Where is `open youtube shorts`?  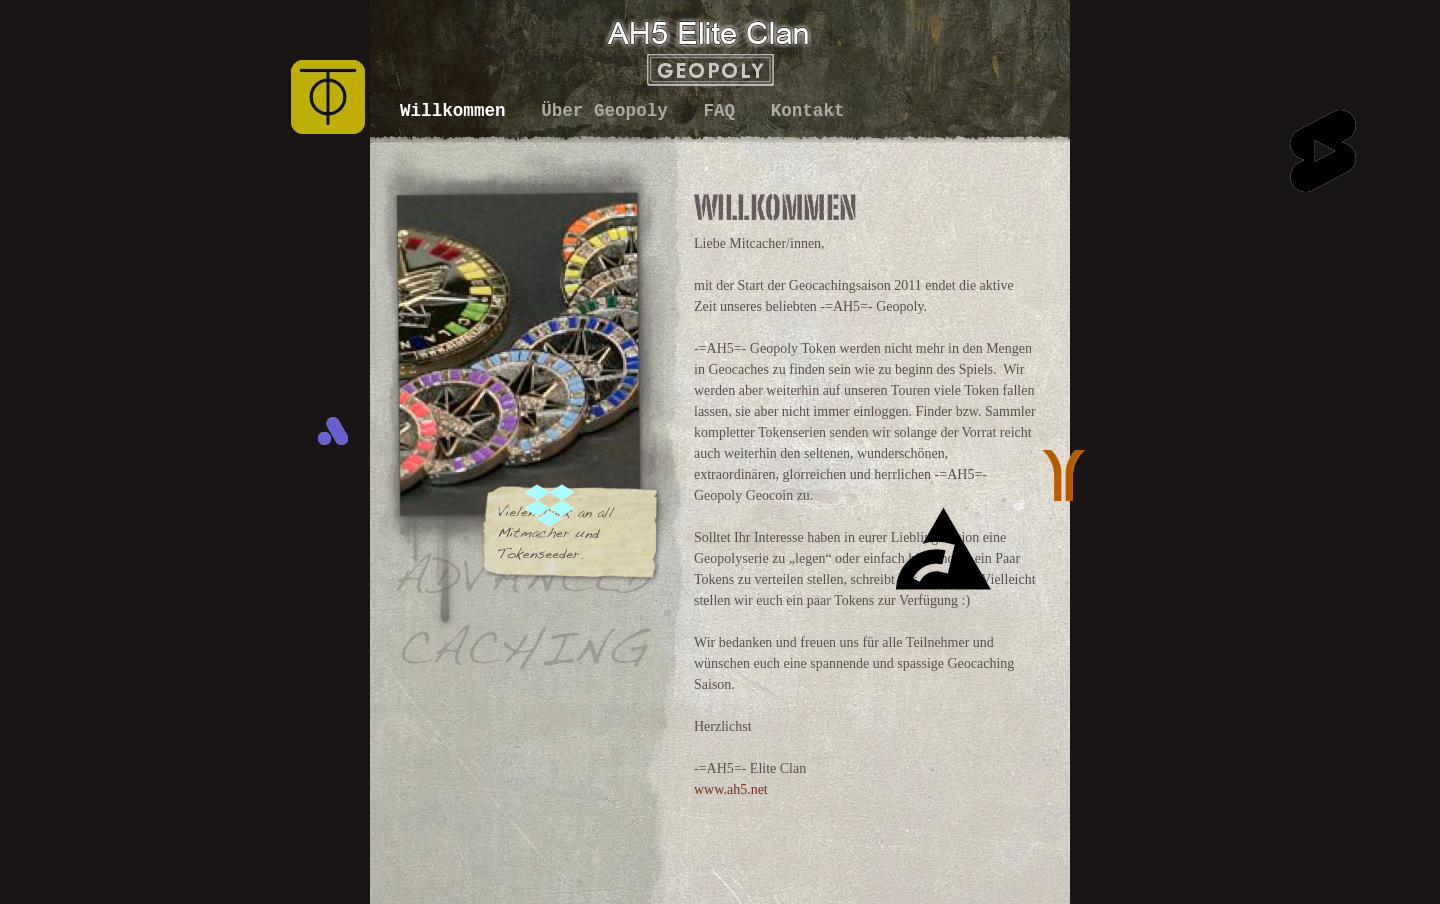
open youtube shorts is located at coordinates (1323, 151).